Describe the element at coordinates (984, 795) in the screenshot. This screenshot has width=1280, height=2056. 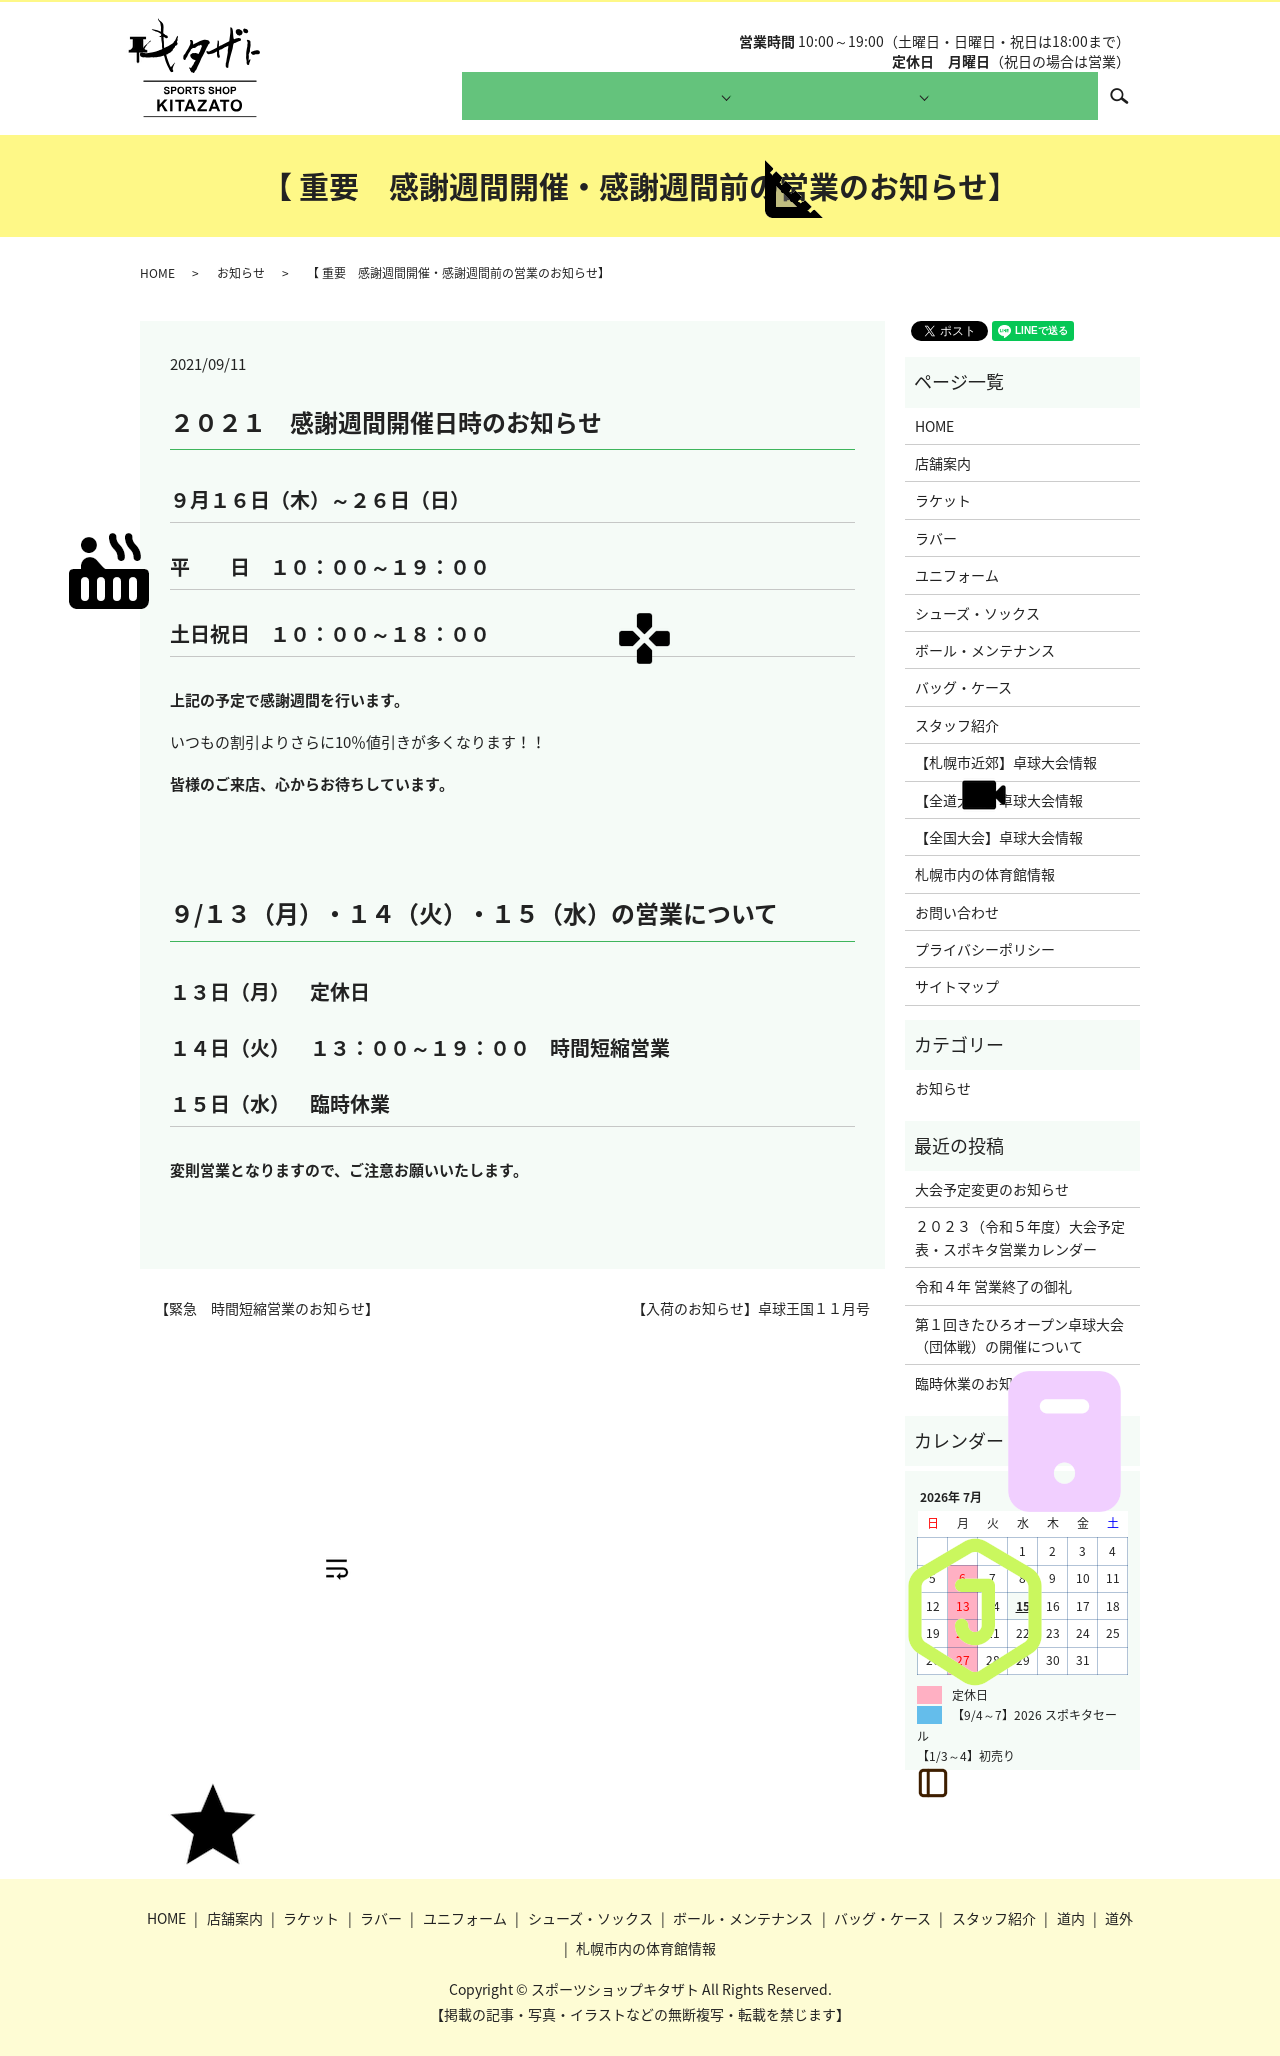
I see `start a video call` at that location.